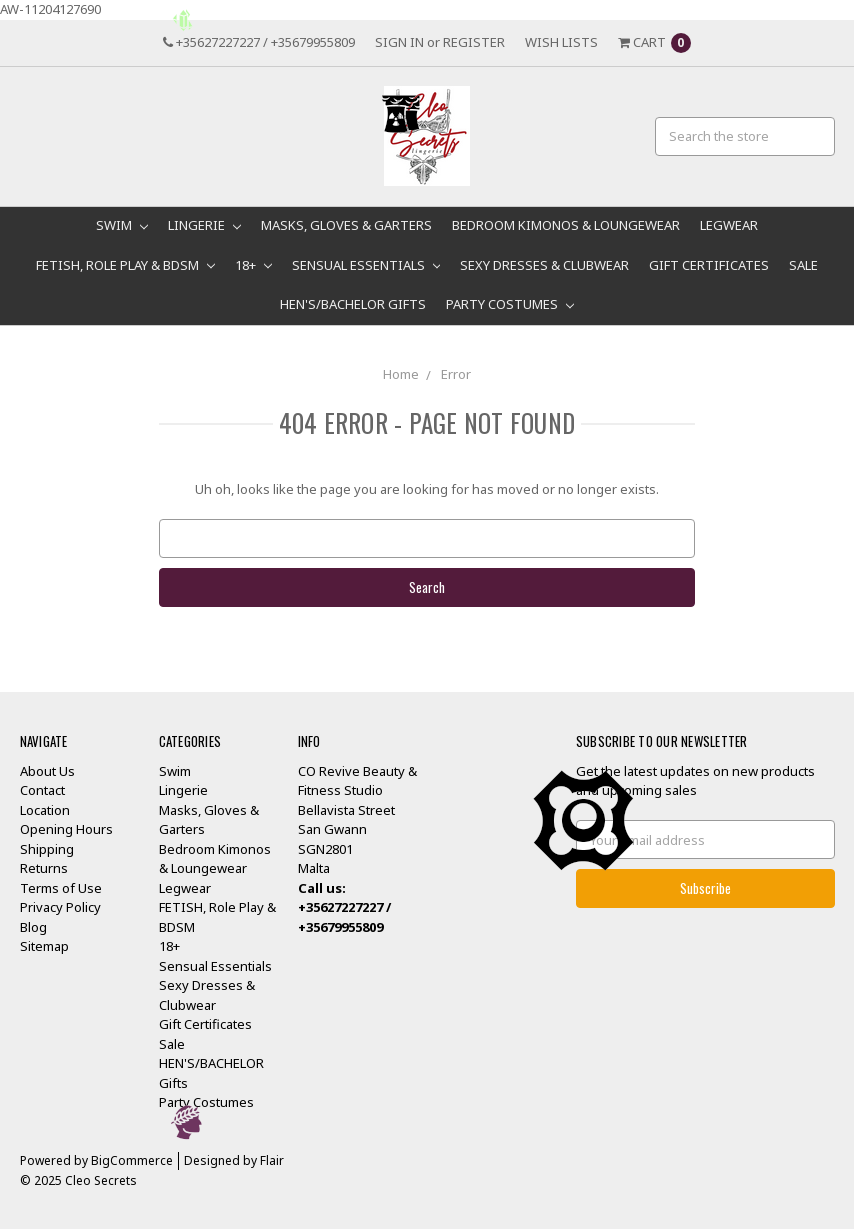 The image size is (854, 1229). Describe the element at coordinates (187, 1122) in the screenshot. I see `represents a roman empire or ancient history themed game` at that location.